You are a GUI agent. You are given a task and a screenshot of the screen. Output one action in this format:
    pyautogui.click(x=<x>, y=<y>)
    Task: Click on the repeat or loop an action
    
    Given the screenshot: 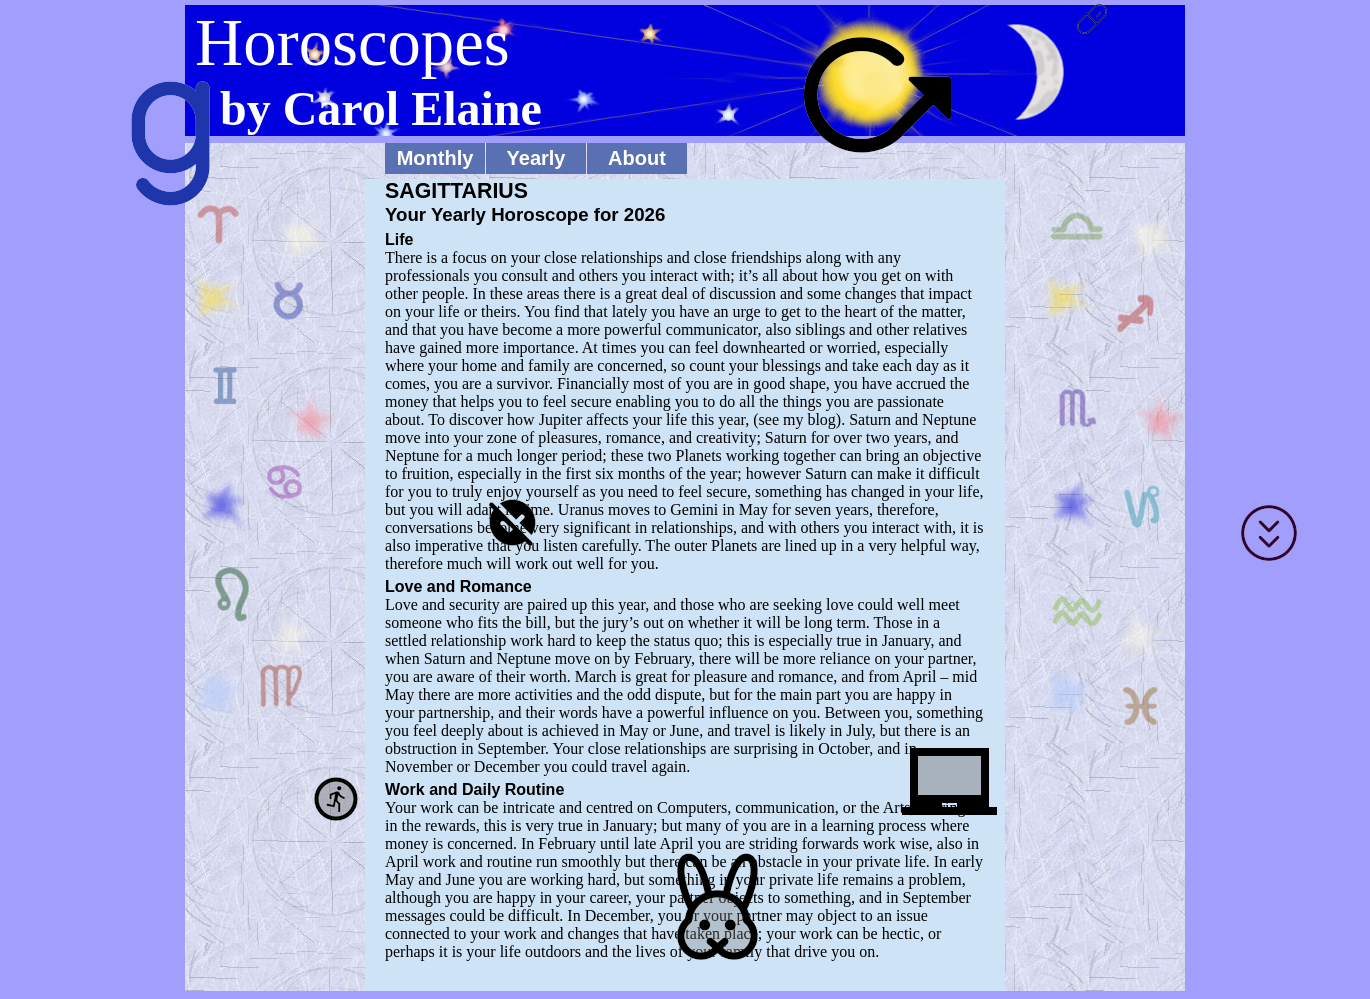 What is the action you would take?
    pyautogui.click(x=877, y=86)
    